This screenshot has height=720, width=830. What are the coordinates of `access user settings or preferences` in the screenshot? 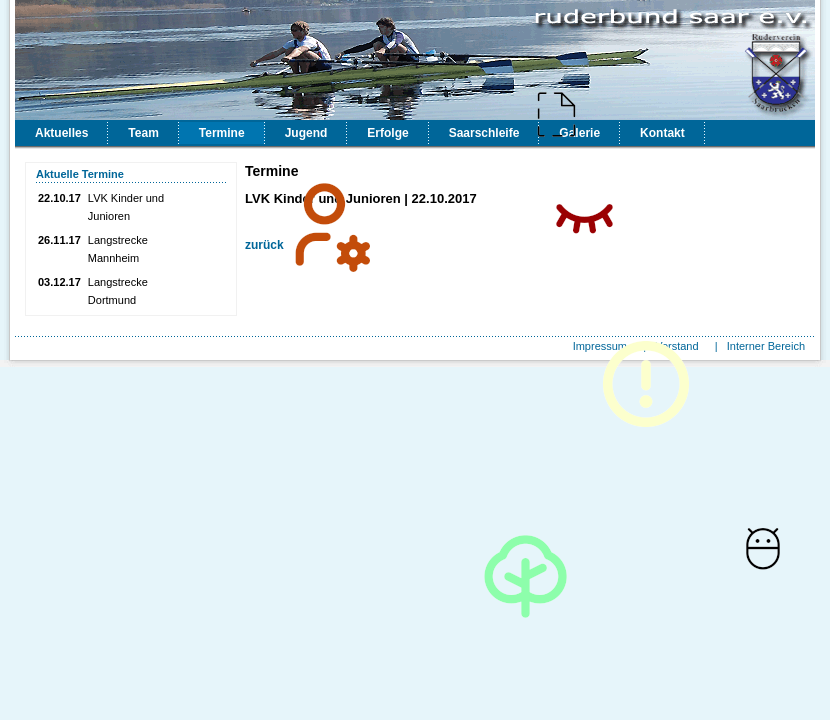 It's located at (324, 224).